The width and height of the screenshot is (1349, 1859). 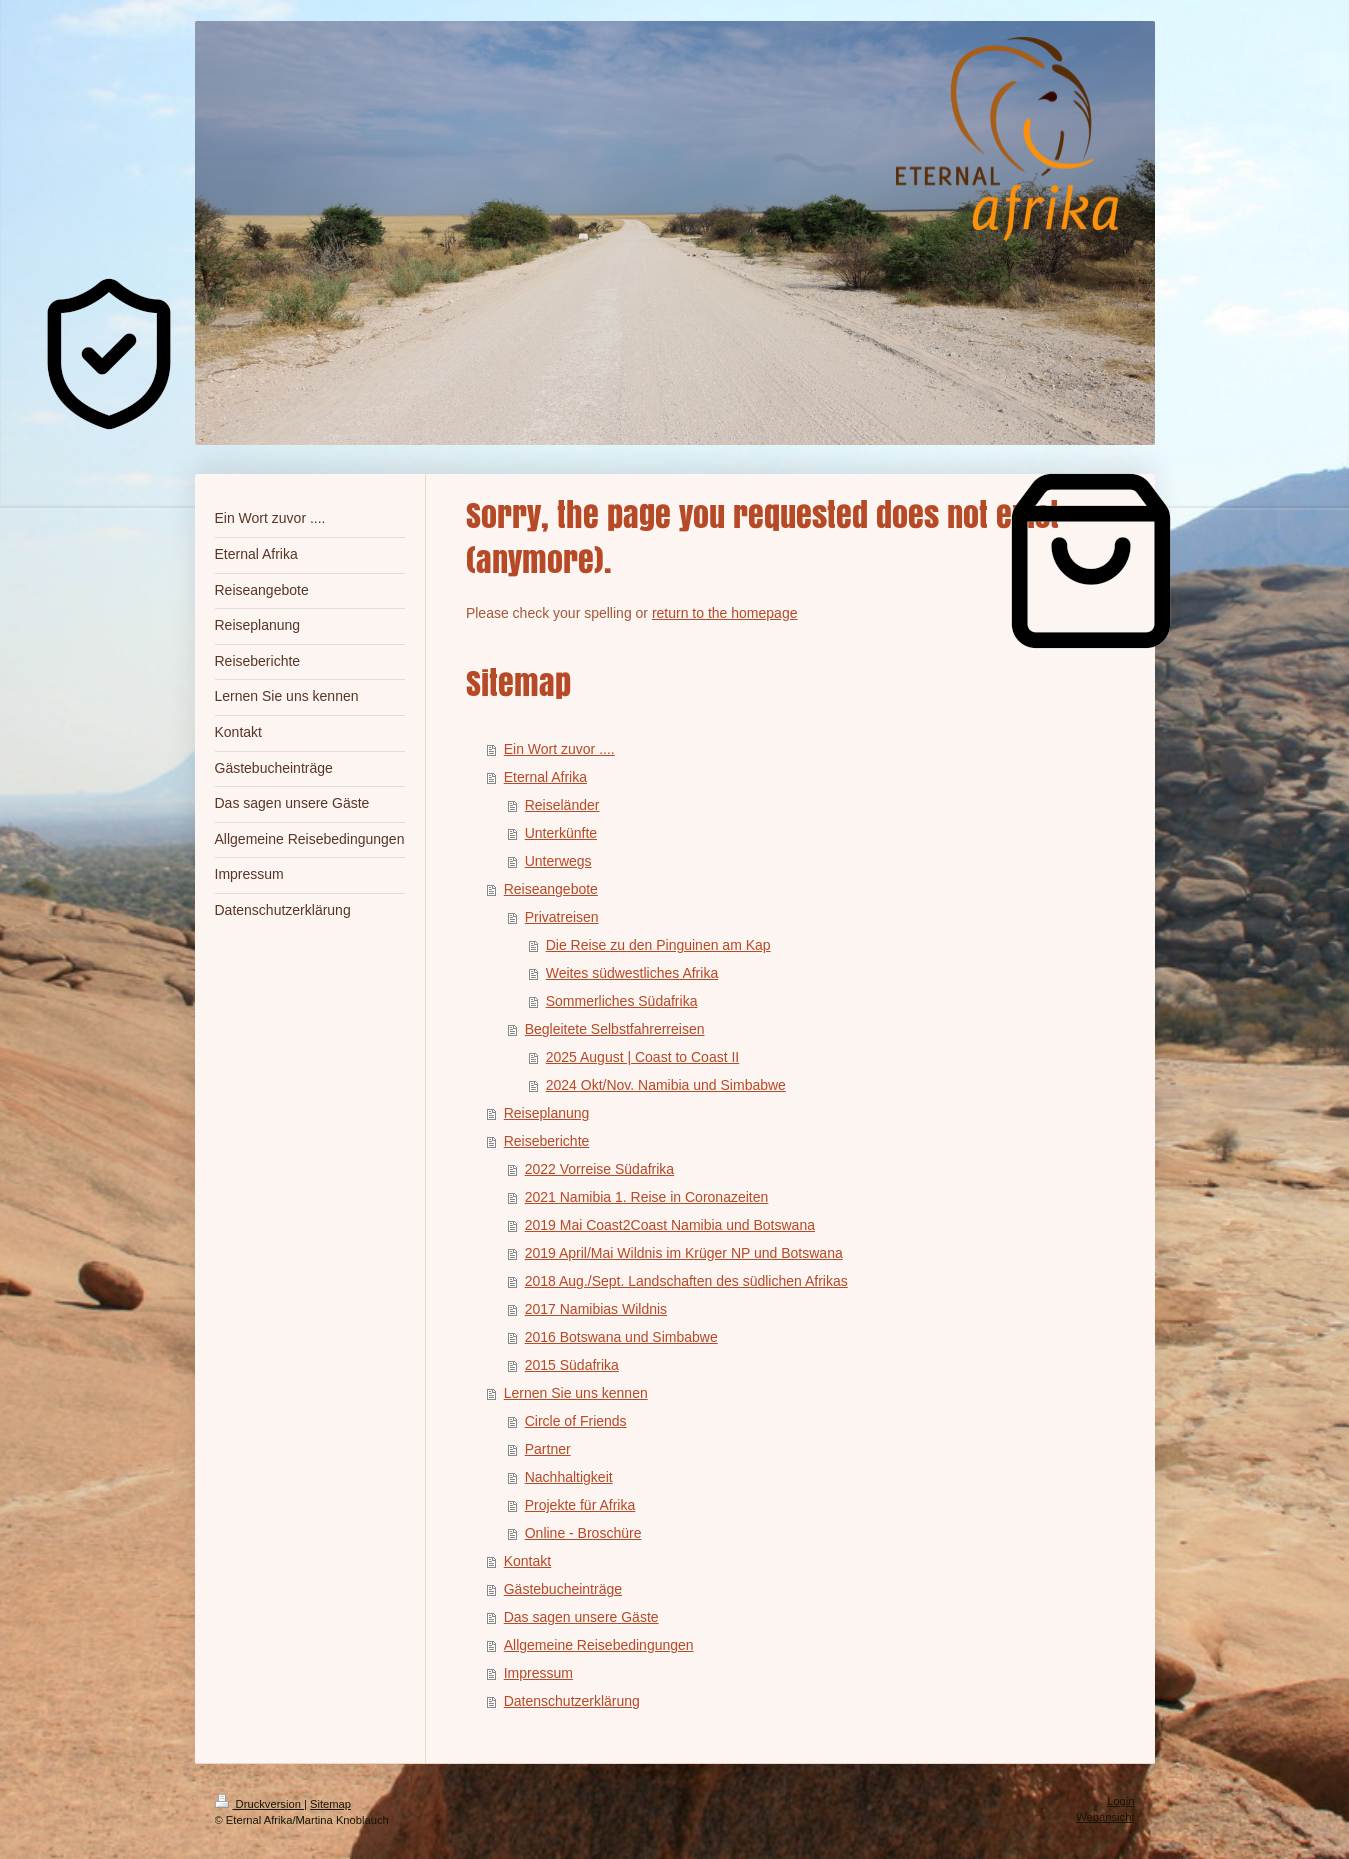 I want to click on view your shopping cart, so click(x=1091, y=561).